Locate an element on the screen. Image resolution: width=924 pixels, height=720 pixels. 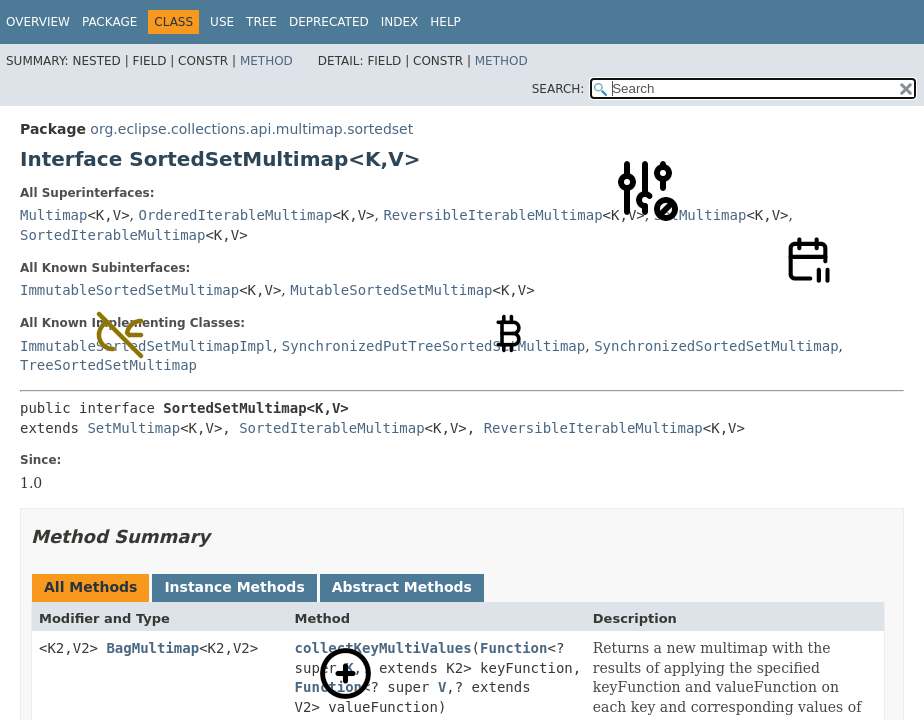
add a new item is located at coordinates (345, 673).